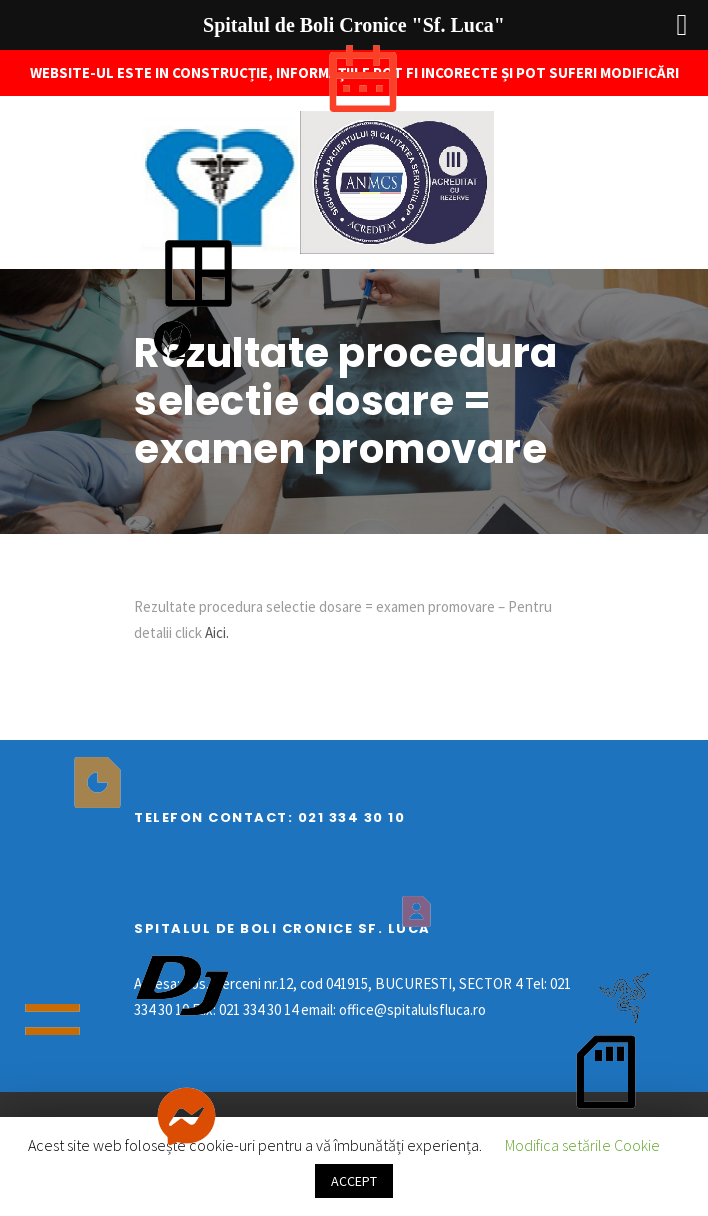 Image resolution: width=708 pixels, height=1216 pixels. Describe the element at coordinates (172, 339) in the screenshot. I see `rye package manager logo` at that location.